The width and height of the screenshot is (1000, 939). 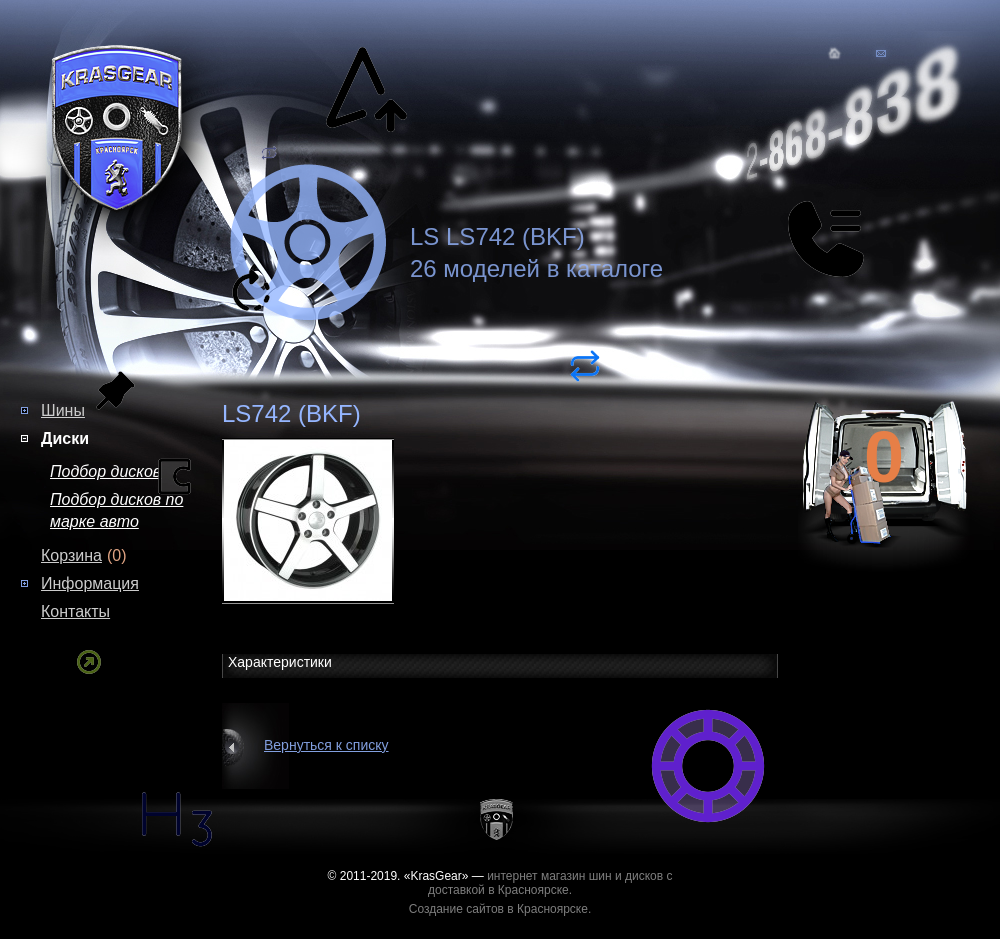 I want to click on format text as heading level 3, so click(x=173, y=818).